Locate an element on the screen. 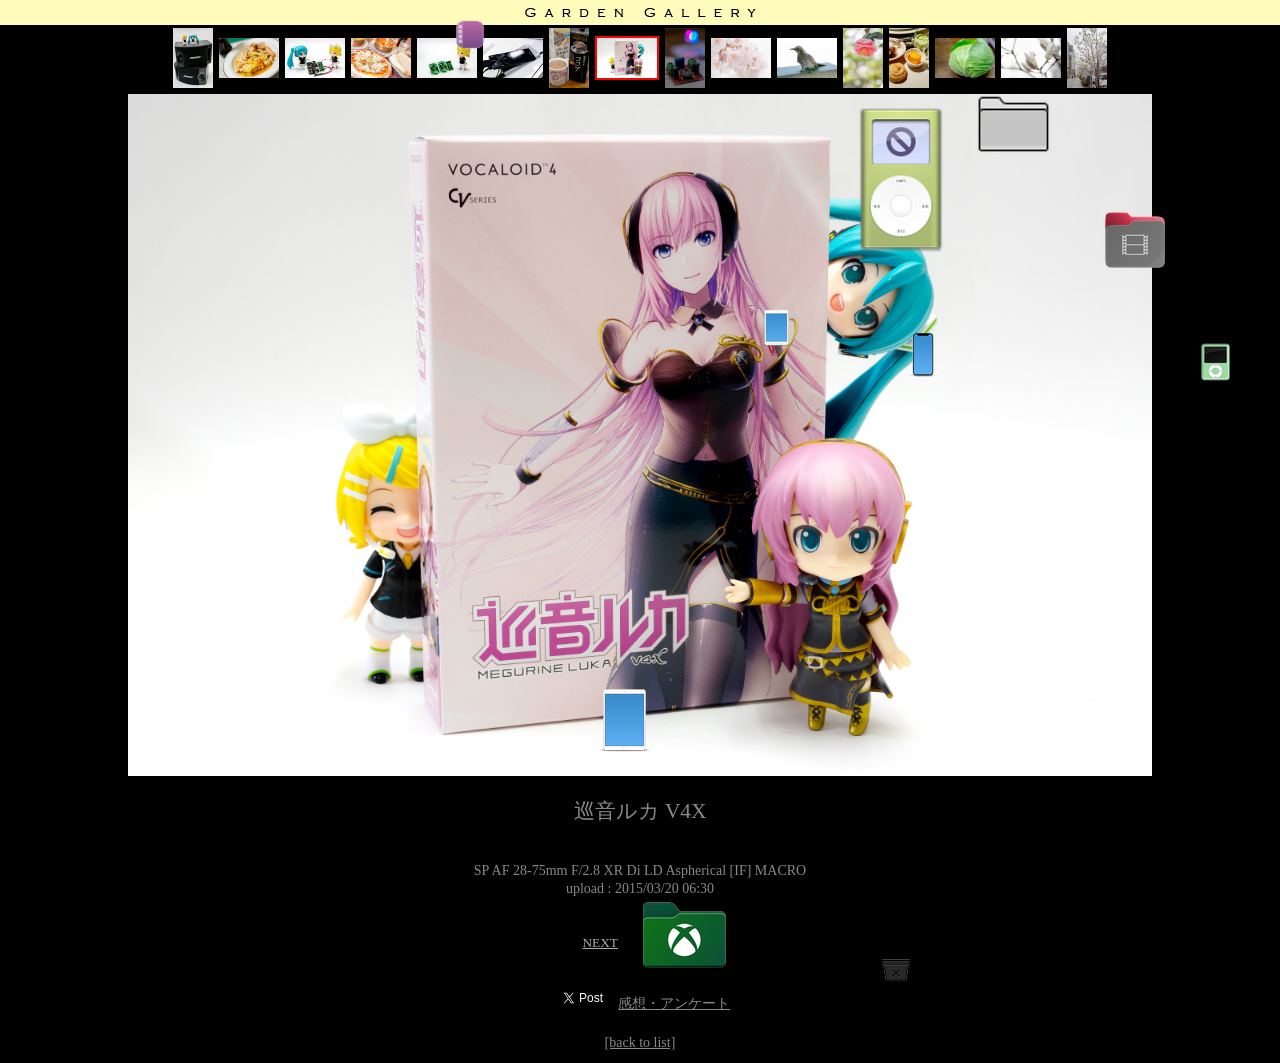 The image size is (1280, 1063). iPad Pro device with cellular connectivity is located at coordinates (624, 720).